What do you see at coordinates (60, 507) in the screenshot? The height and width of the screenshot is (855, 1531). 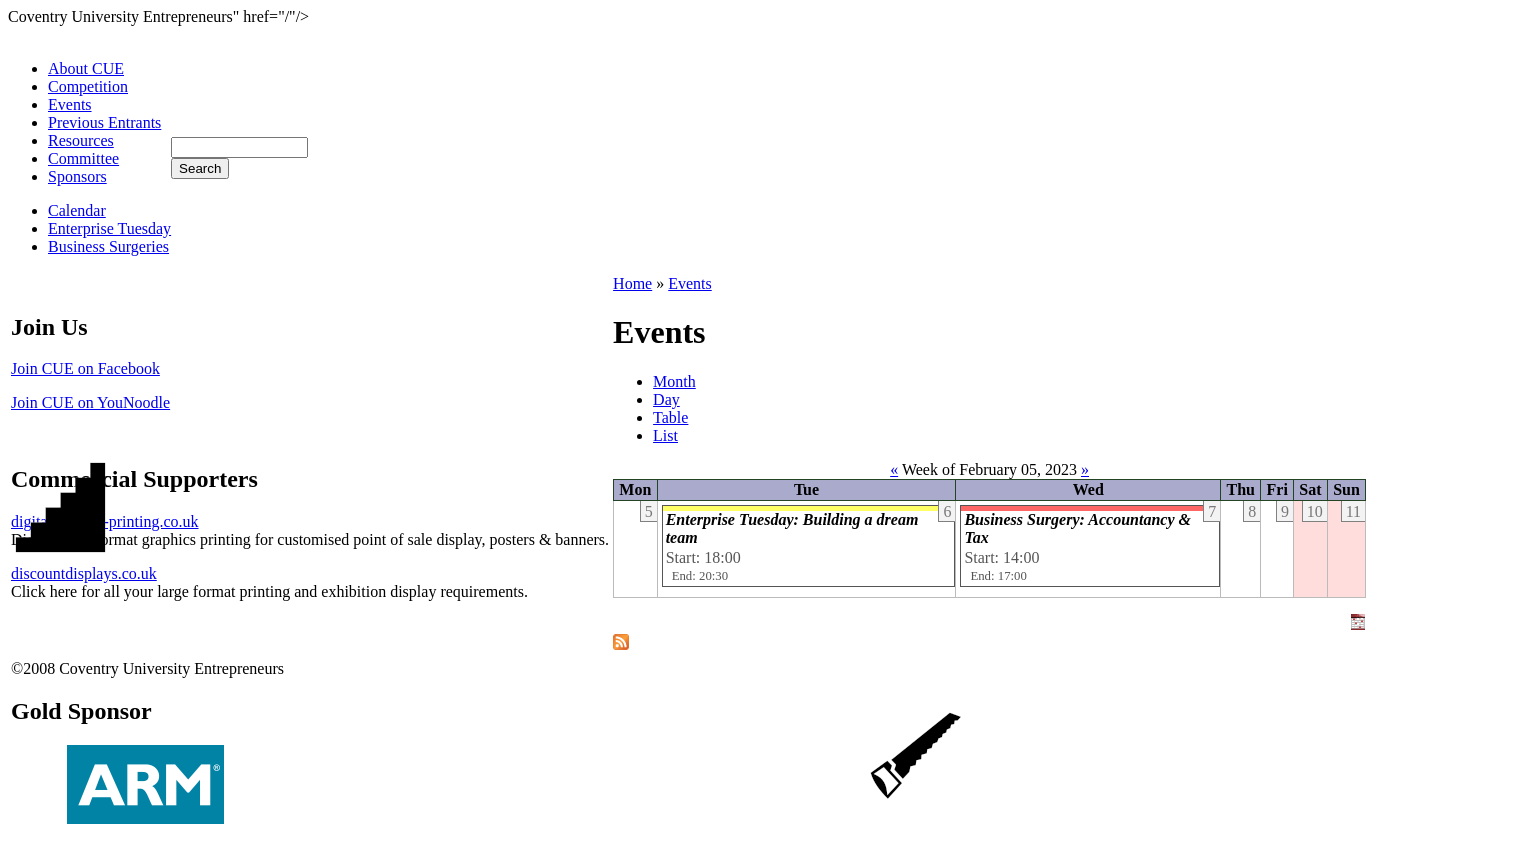 I see `navigate to stairs or stairwell` at bounding box center [60, 507].